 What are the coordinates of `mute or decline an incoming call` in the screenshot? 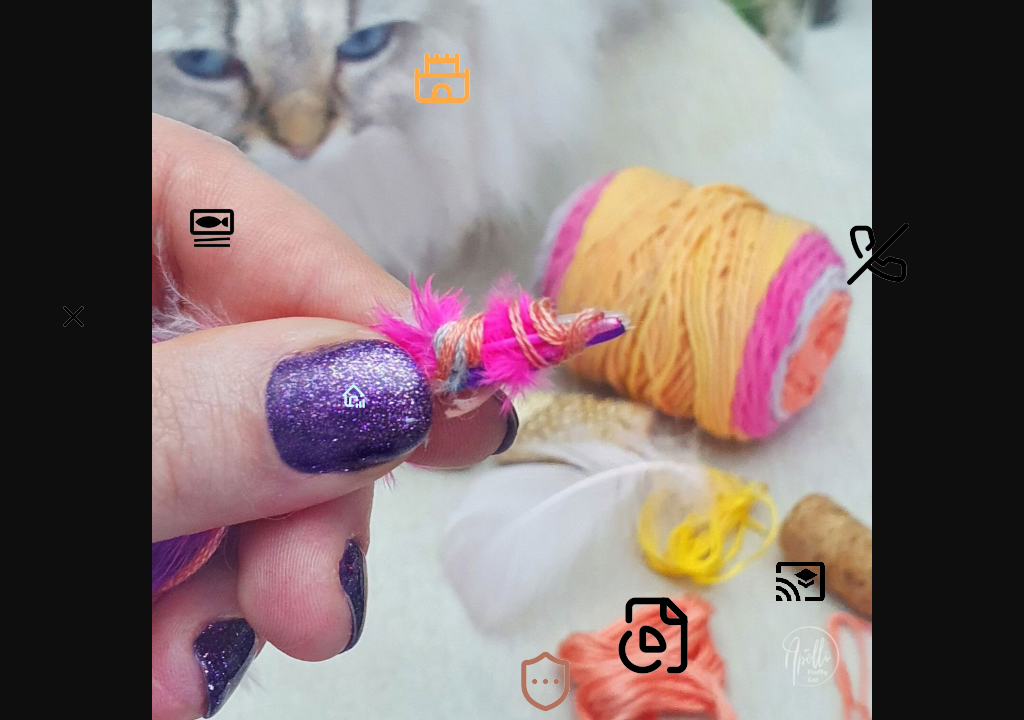 It's located at (878, 254).